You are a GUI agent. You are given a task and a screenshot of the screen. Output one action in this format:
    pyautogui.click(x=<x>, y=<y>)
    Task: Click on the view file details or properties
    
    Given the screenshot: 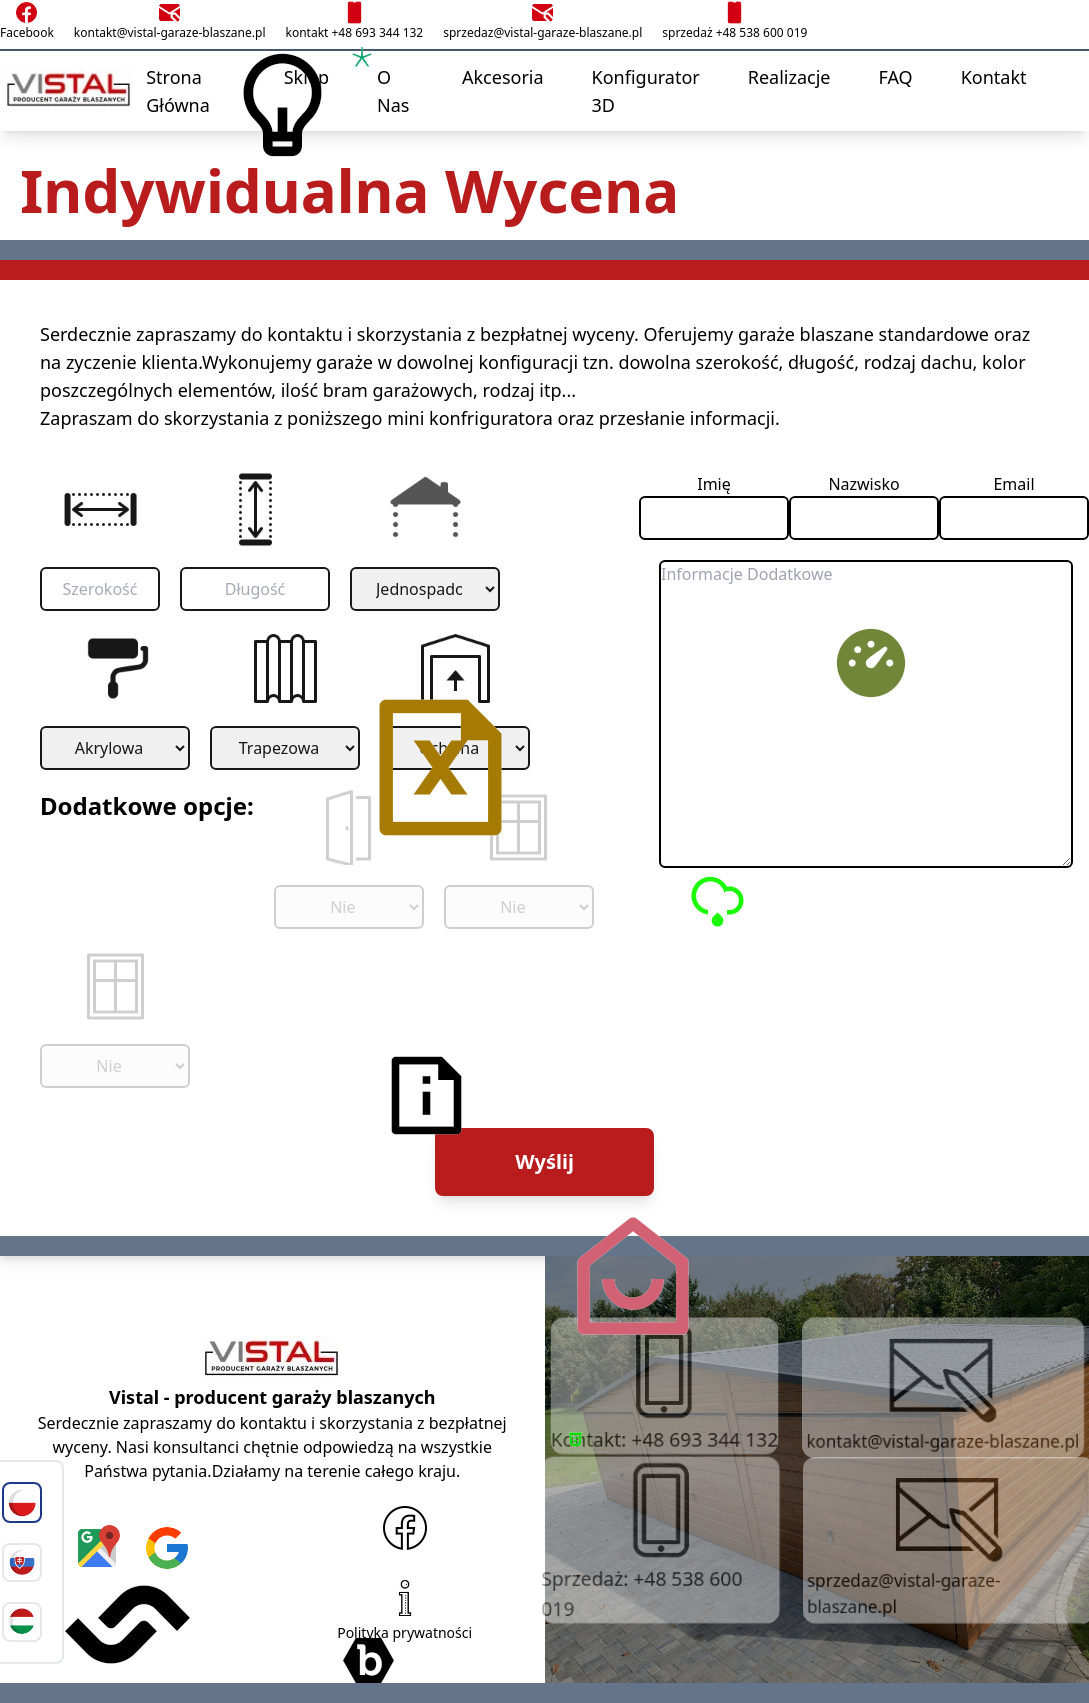 What is the action you would take?
    pyautogui.click(x=426, y=1095)
    